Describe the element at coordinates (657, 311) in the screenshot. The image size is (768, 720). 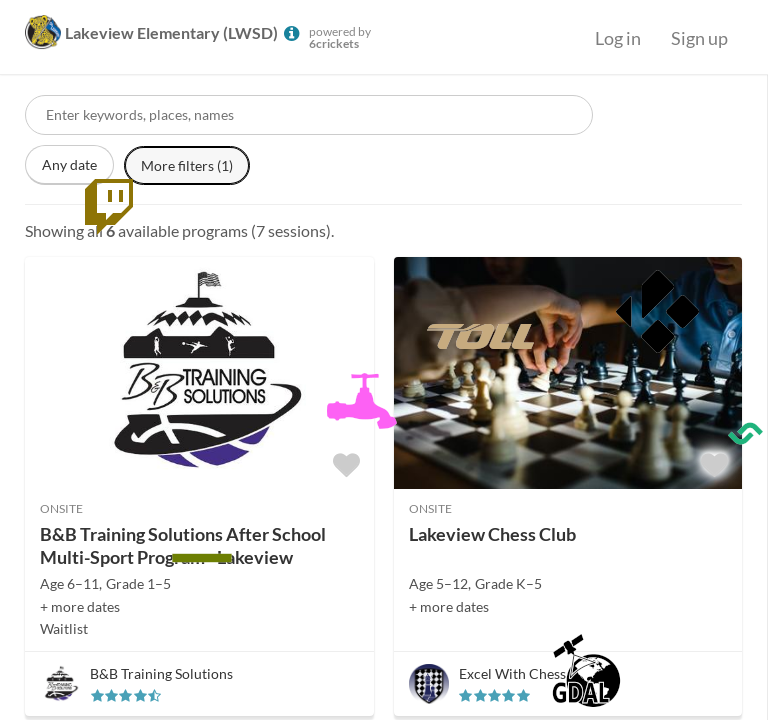
I see `open kodi media center app` at that location.